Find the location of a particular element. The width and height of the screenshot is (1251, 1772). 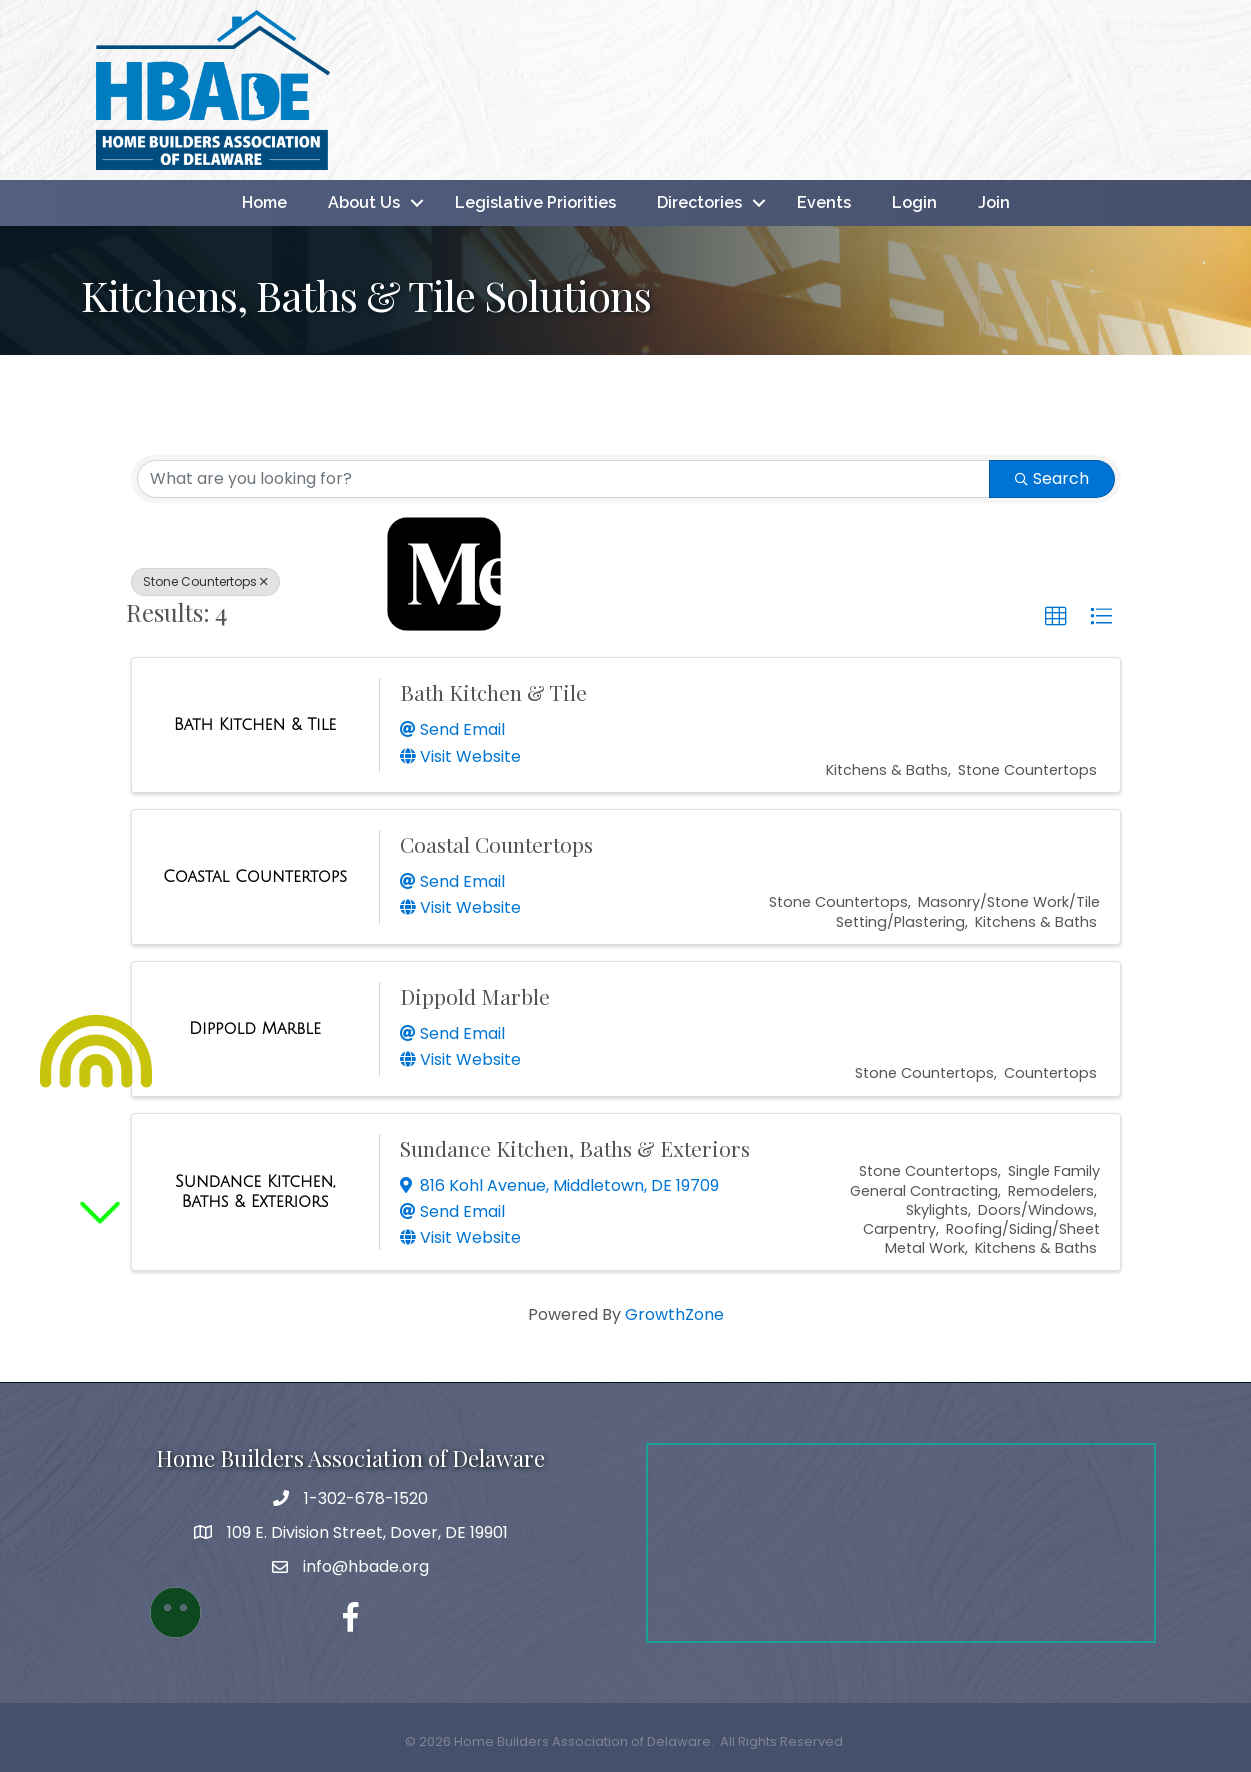

open Medium app or website is located at coordinates (444, 574).